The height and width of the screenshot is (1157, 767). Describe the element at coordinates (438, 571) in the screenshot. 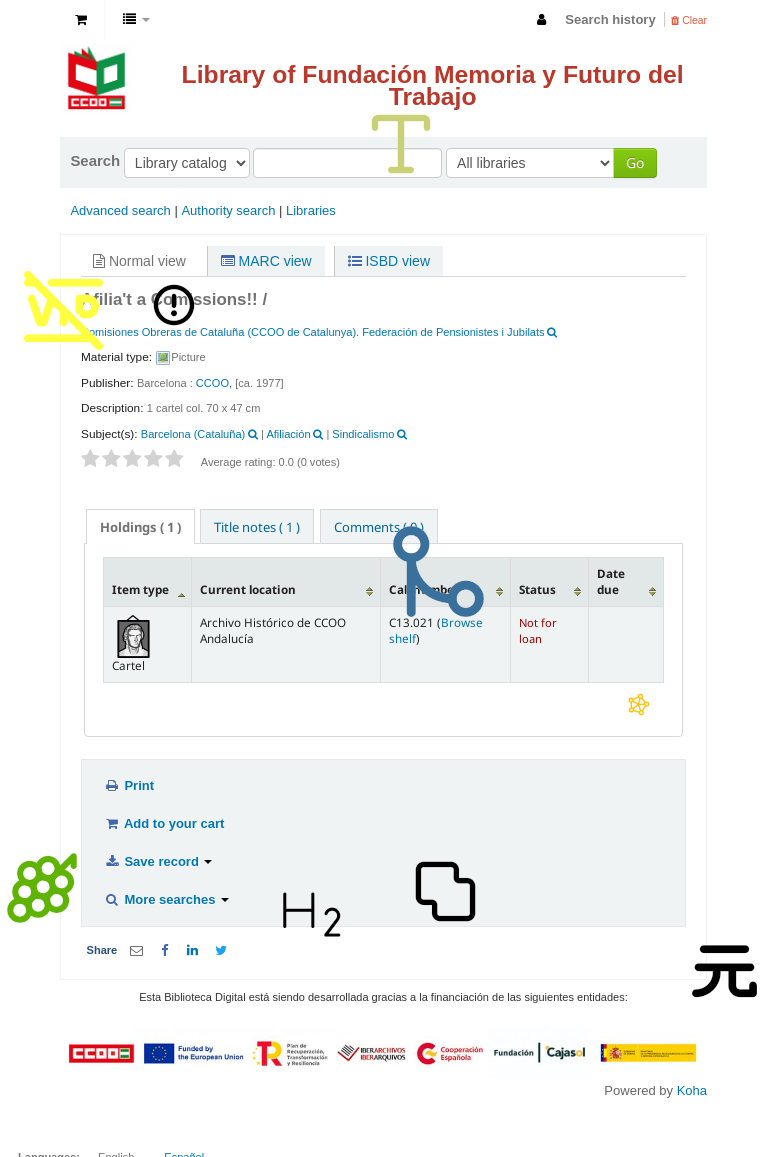

I see `merge branches in a git repository` at that location.